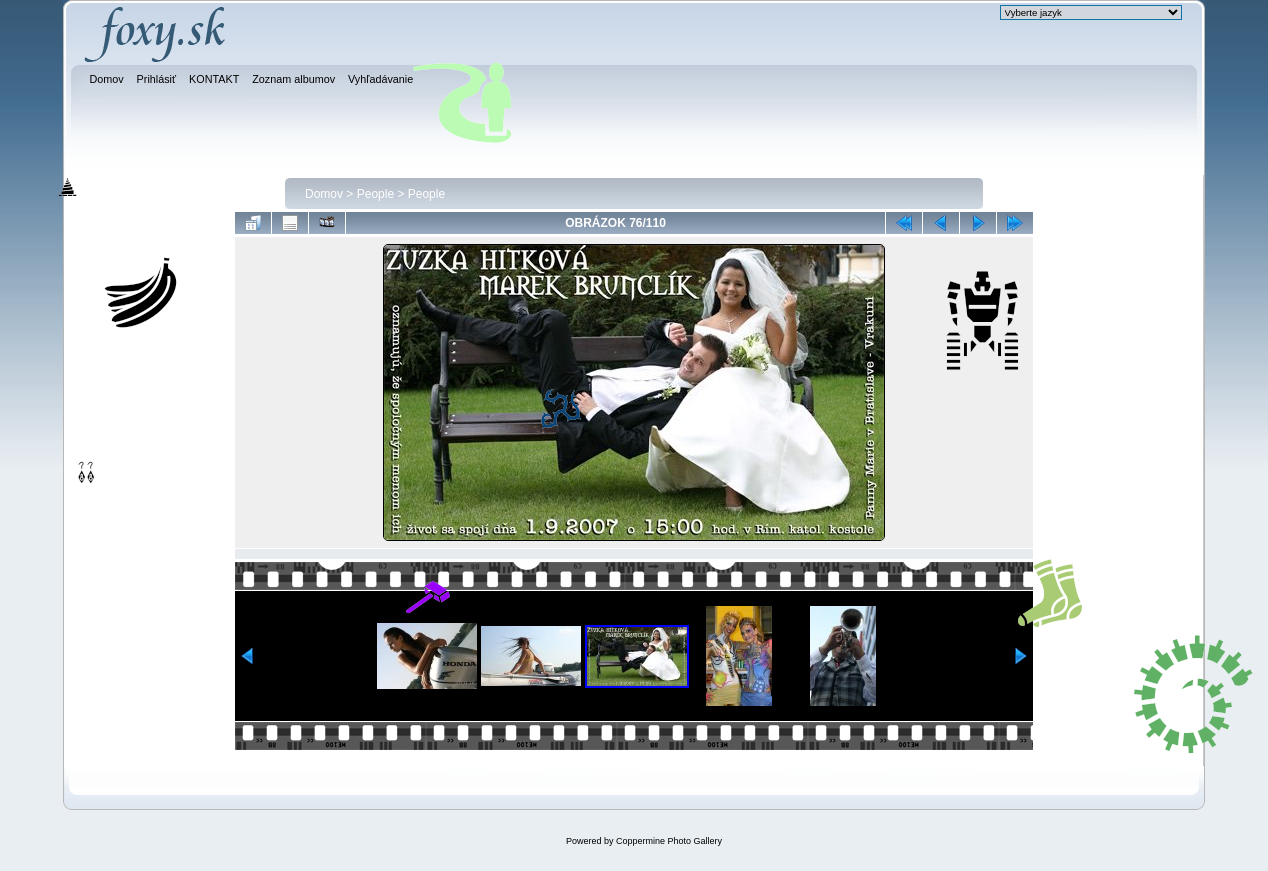 This screenshot has width=1268, height=871. Describe the element at coordinates (428, 597) in the screenshot. I see `access crafting or building tools` at that location.